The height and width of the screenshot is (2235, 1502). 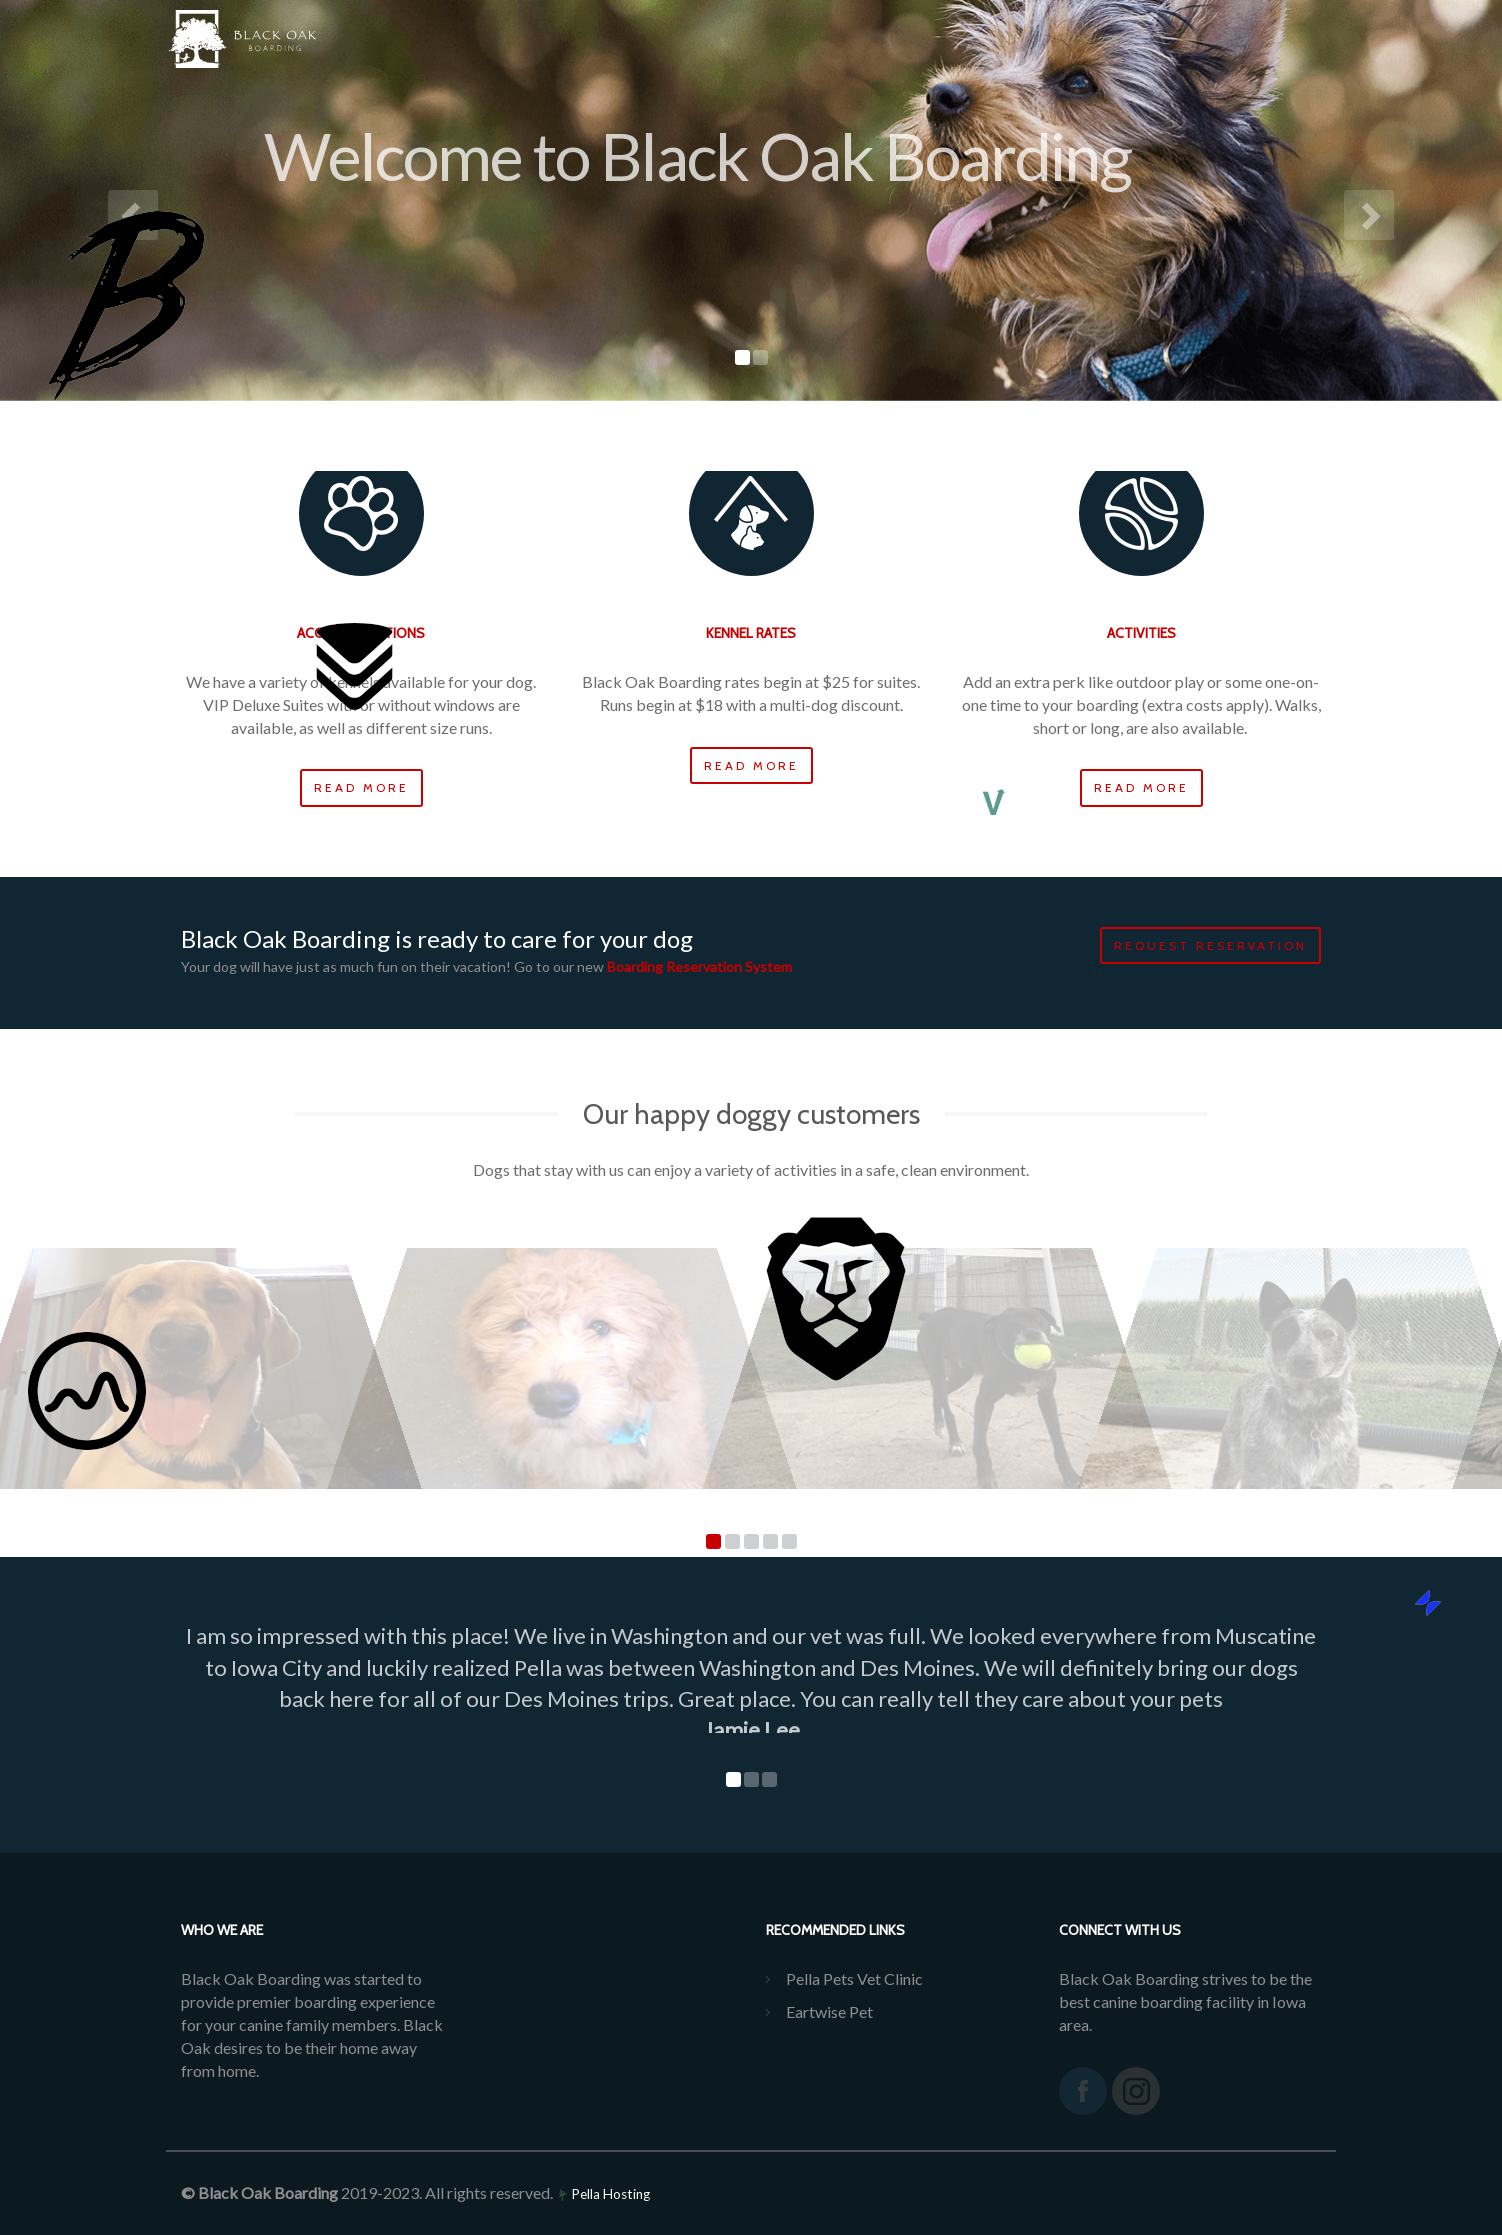 I want to click on open brave browser, so click(x=836, y=1299).